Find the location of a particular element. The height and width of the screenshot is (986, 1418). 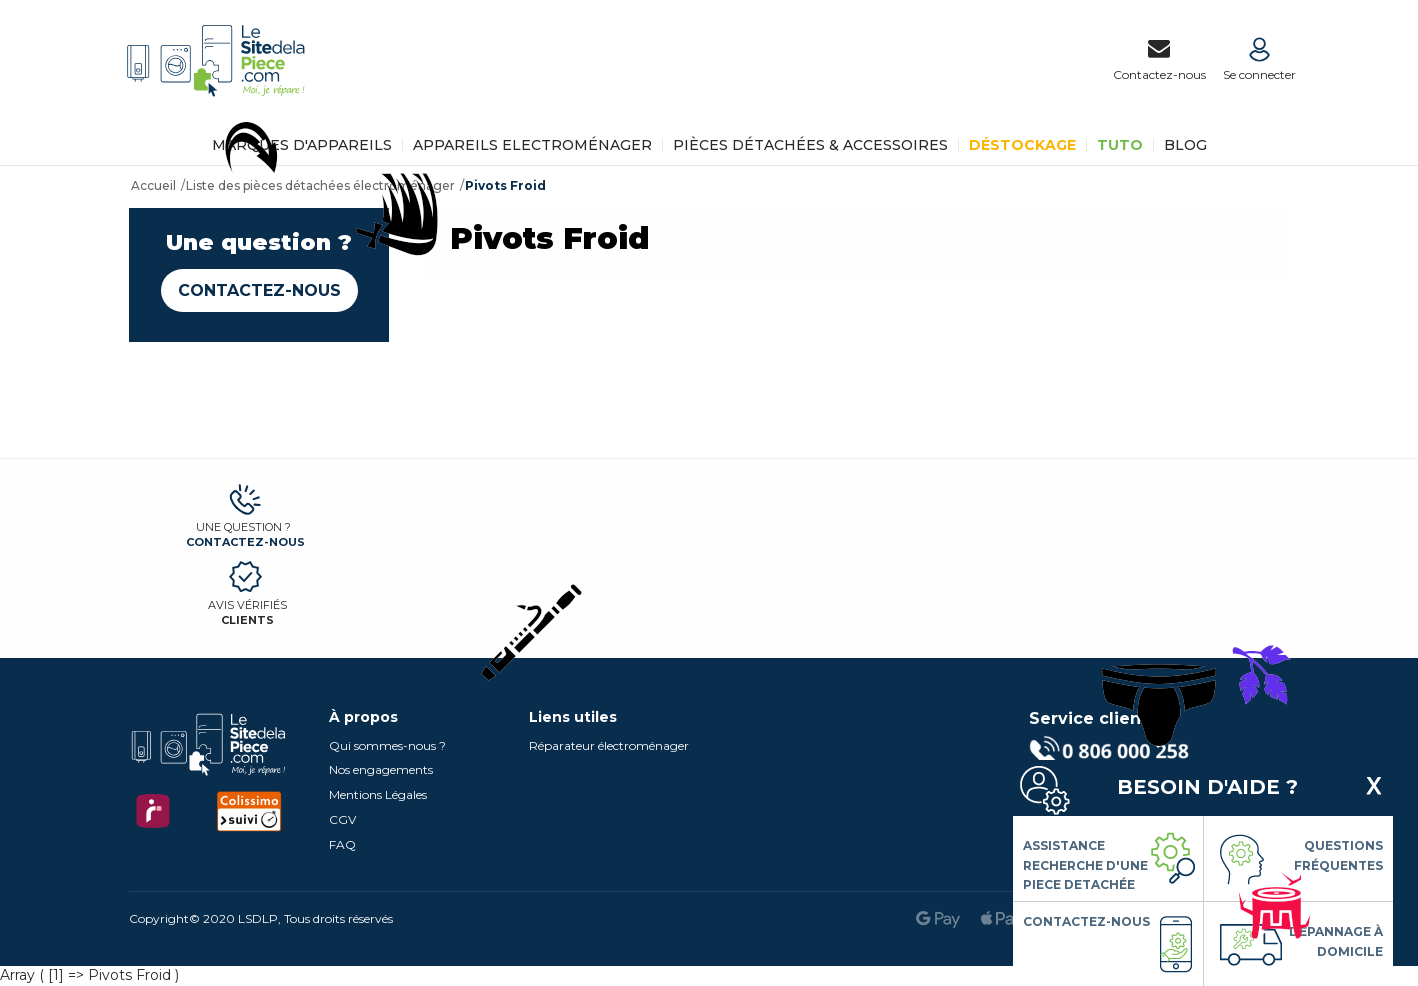

perform a slam dunk move in a basketball game is located at coordinates (251, 148).